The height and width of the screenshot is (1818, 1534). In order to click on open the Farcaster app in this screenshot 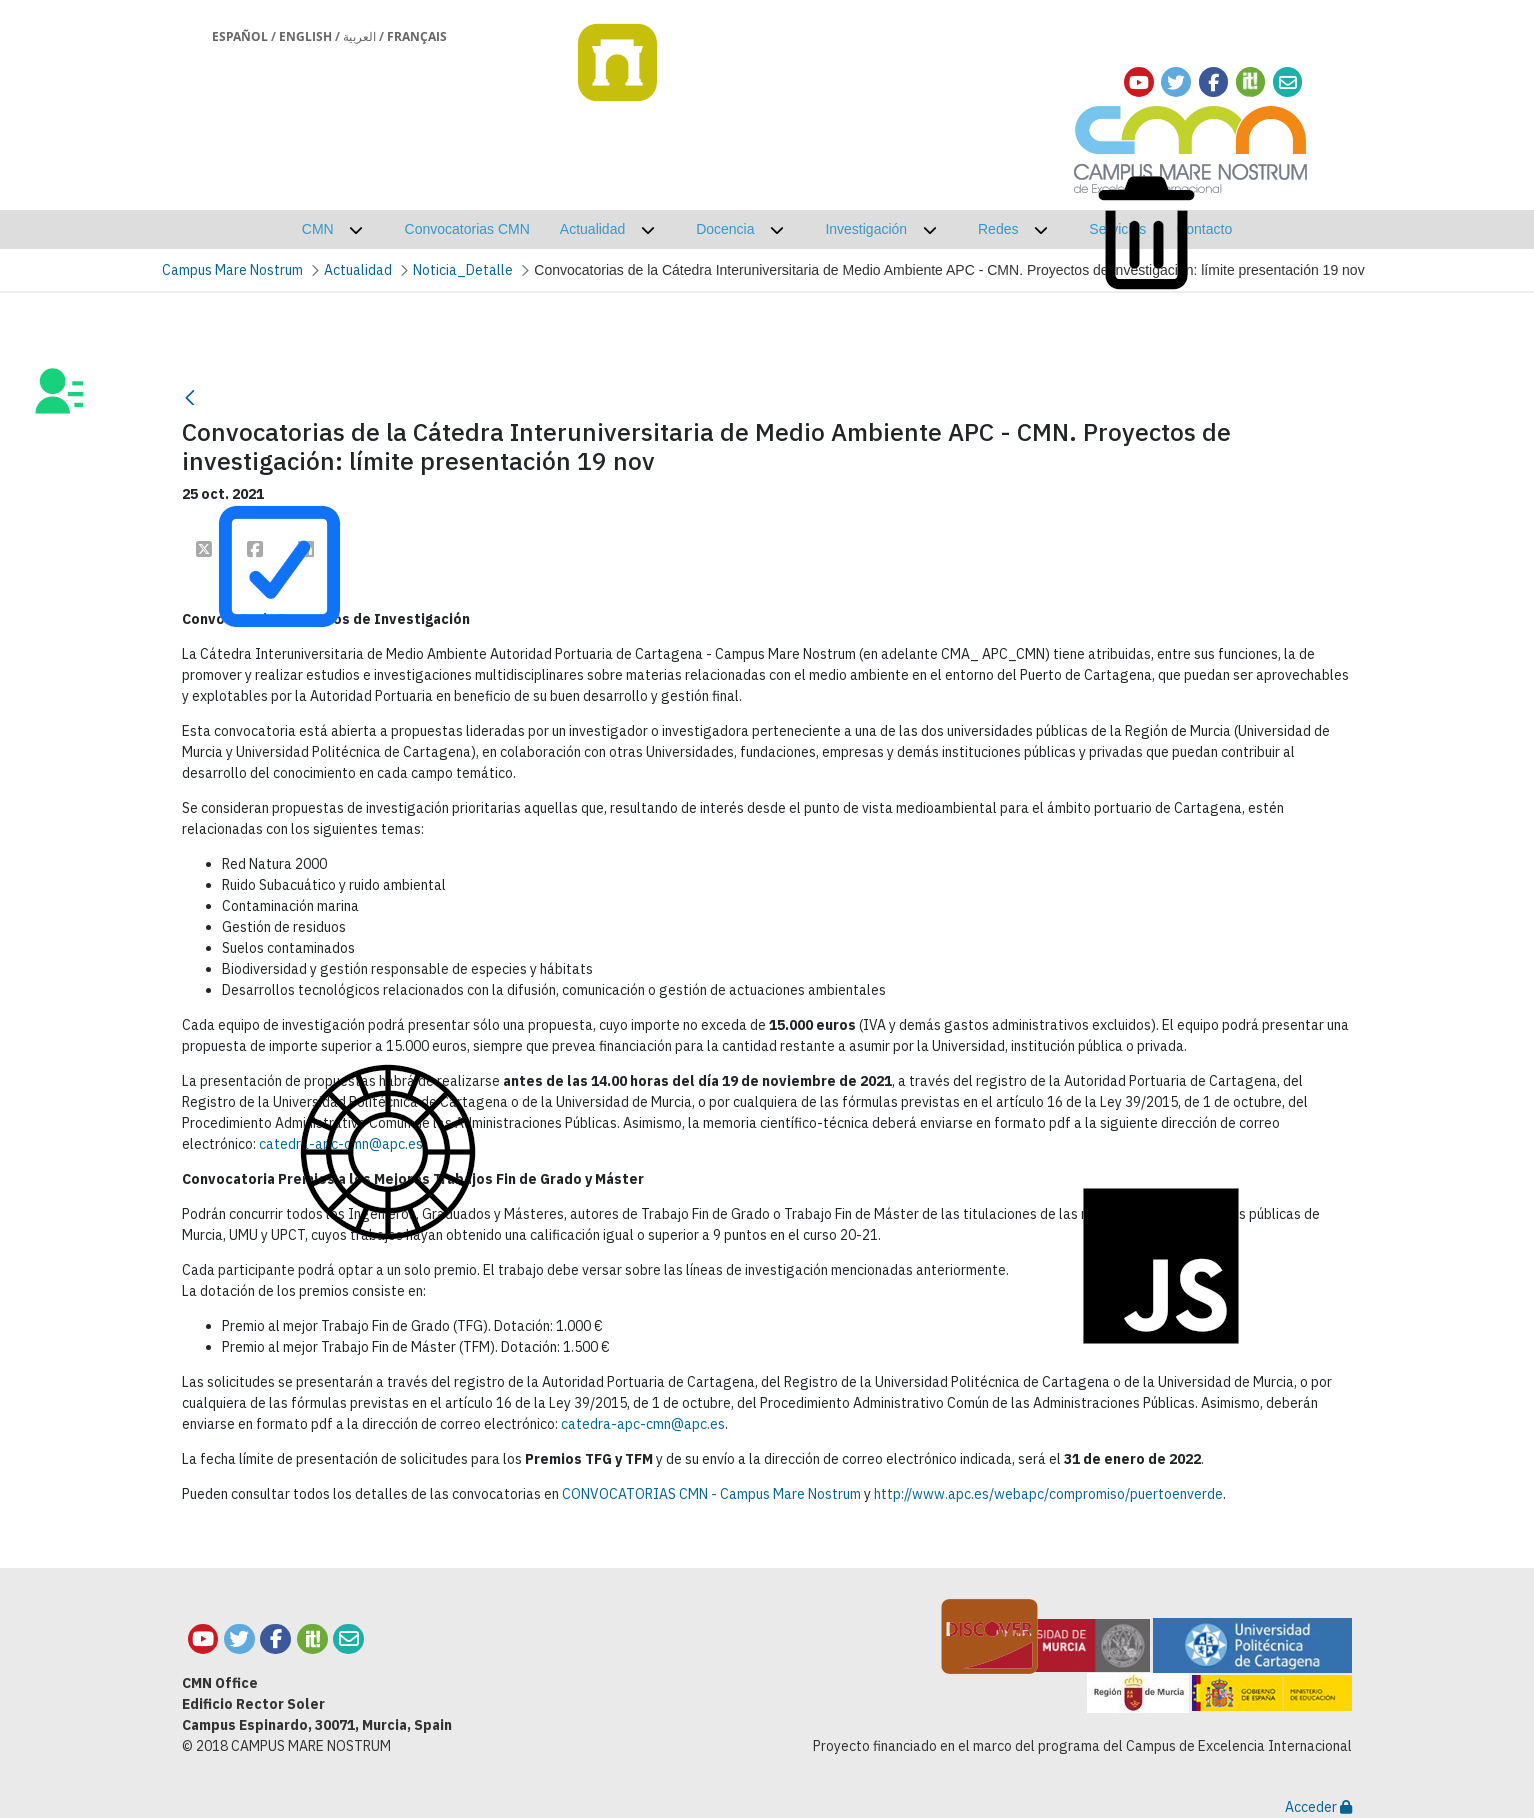, I will do `click(617, 62)`.